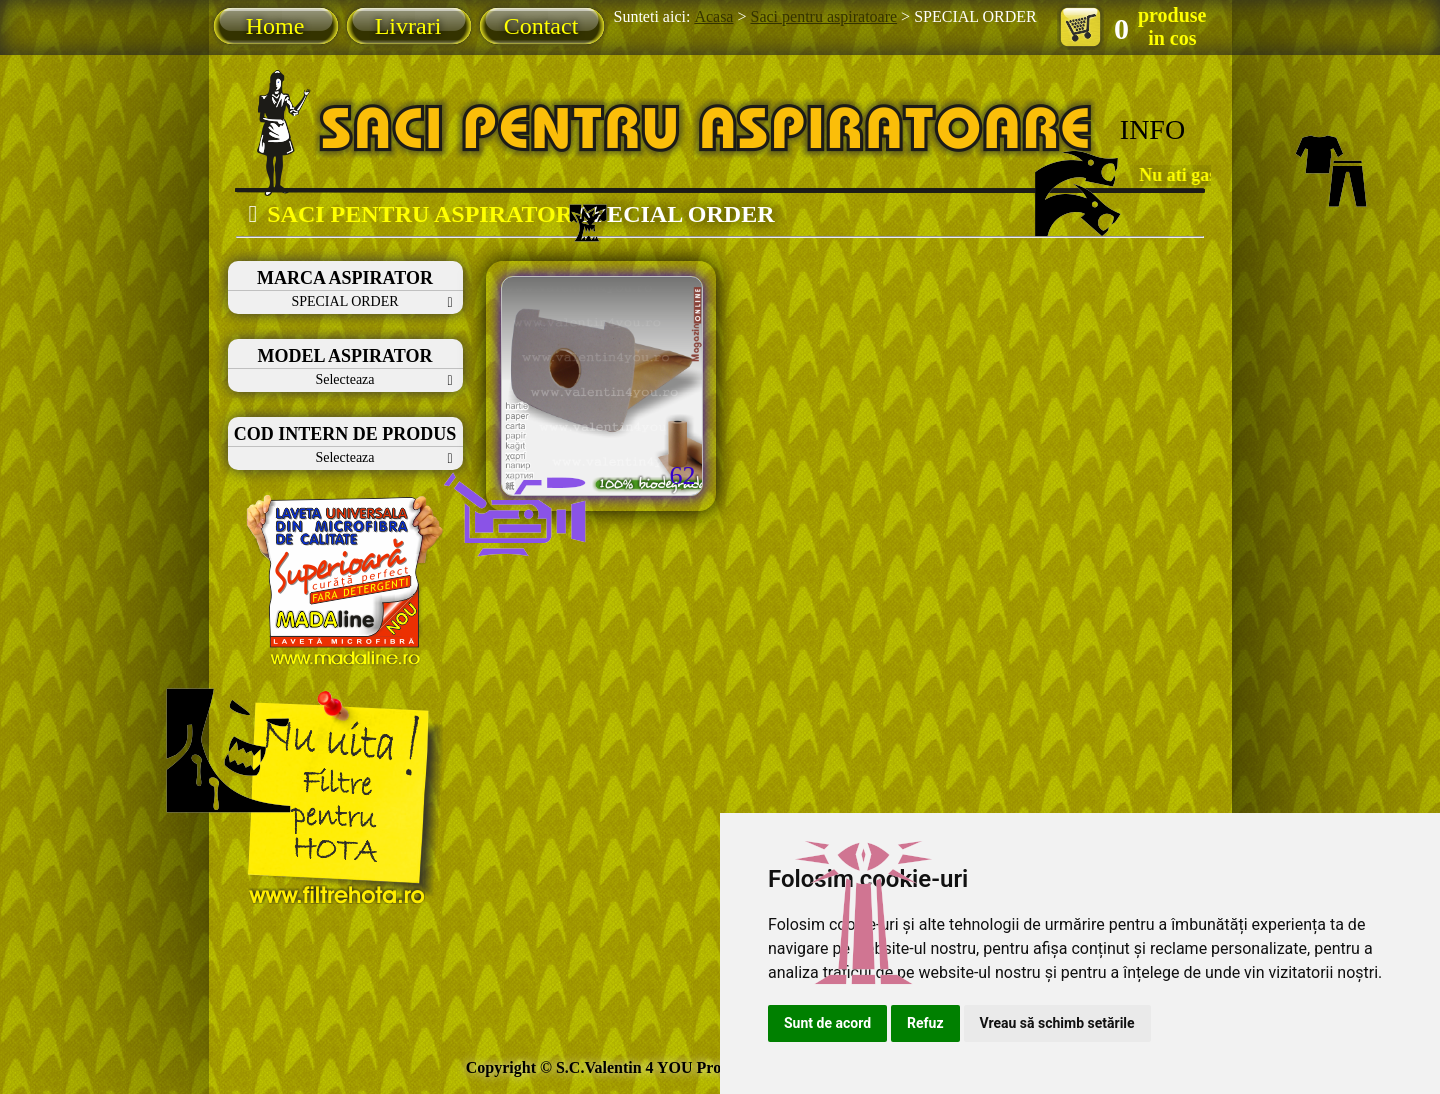 This screenshot has width=1440, height=1094. I want to click on indicates an enemy stronghold or boss location, so click(863, 912).